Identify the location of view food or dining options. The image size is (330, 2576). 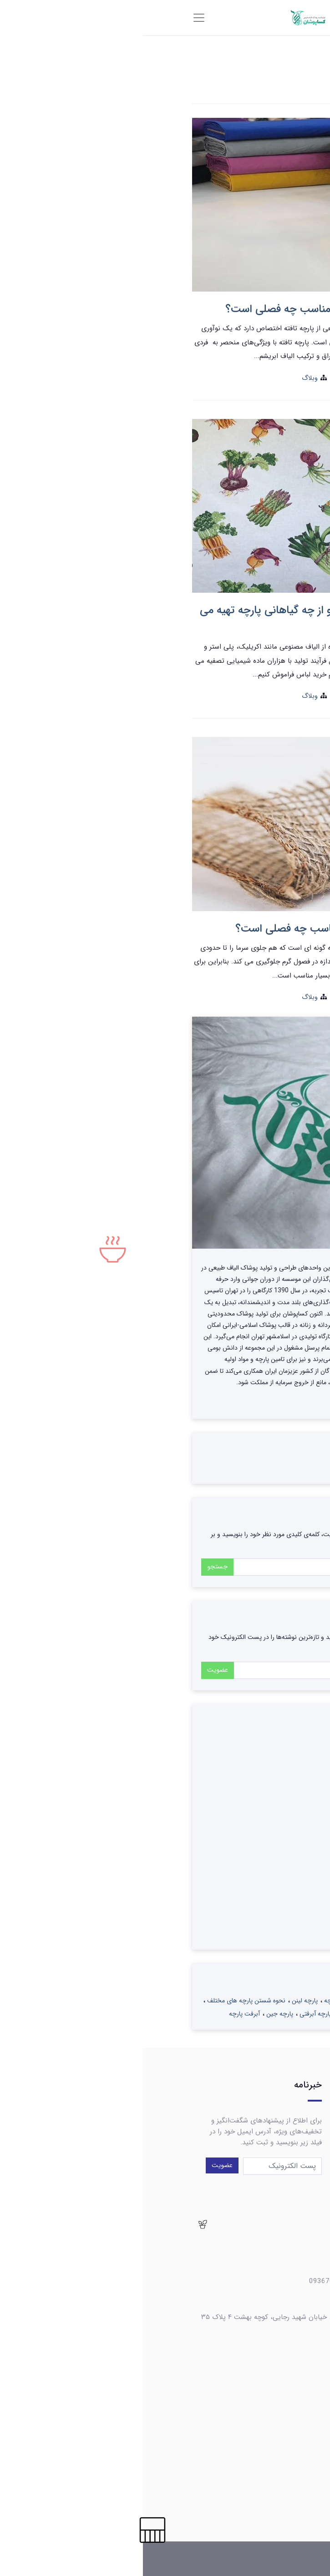
(112, 1249).